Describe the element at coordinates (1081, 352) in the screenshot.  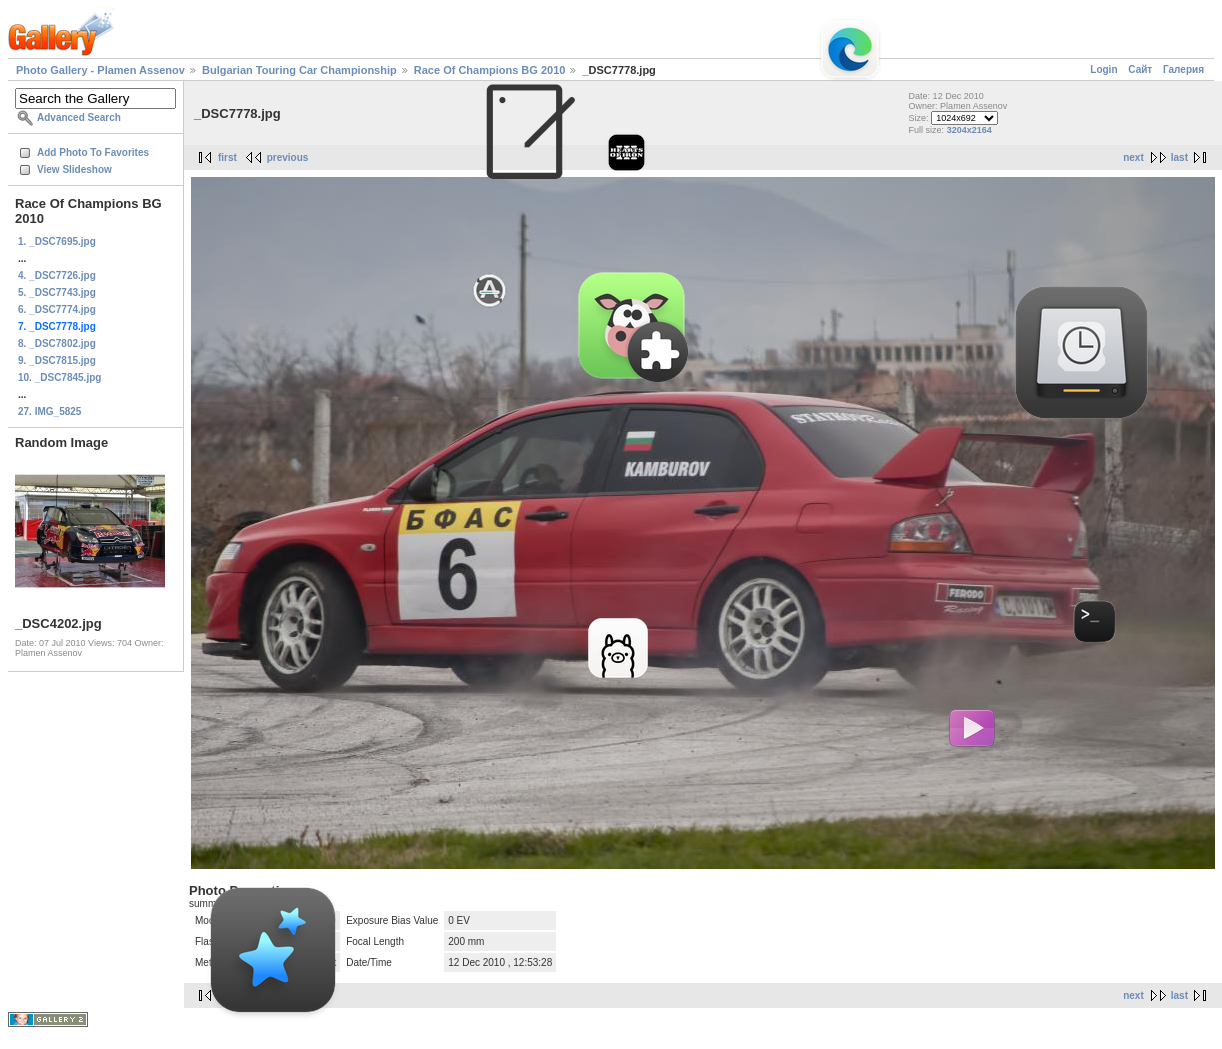
I see `open system backup preferences` at that location.